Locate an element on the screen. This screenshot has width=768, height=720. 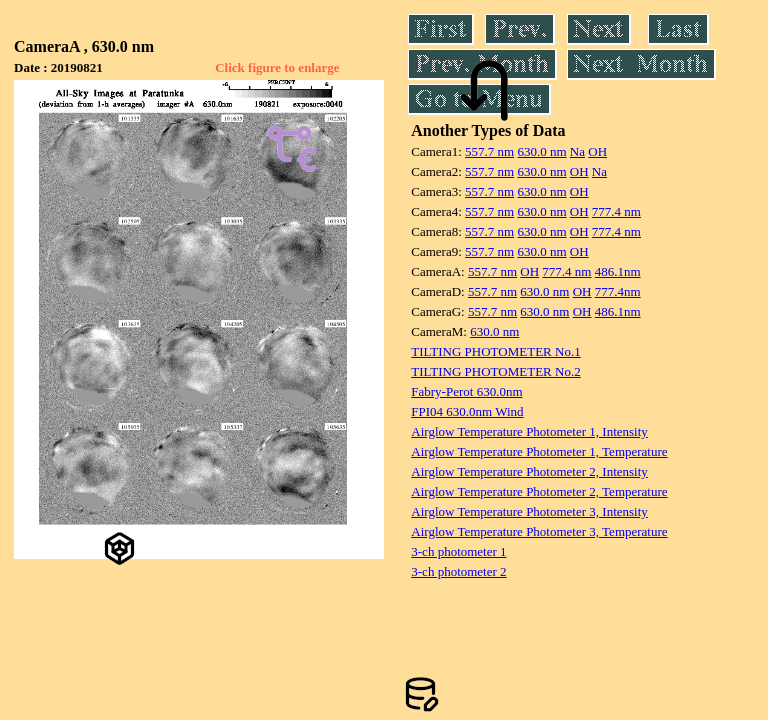
view 3d model or object is located at coordinates (119, 548).